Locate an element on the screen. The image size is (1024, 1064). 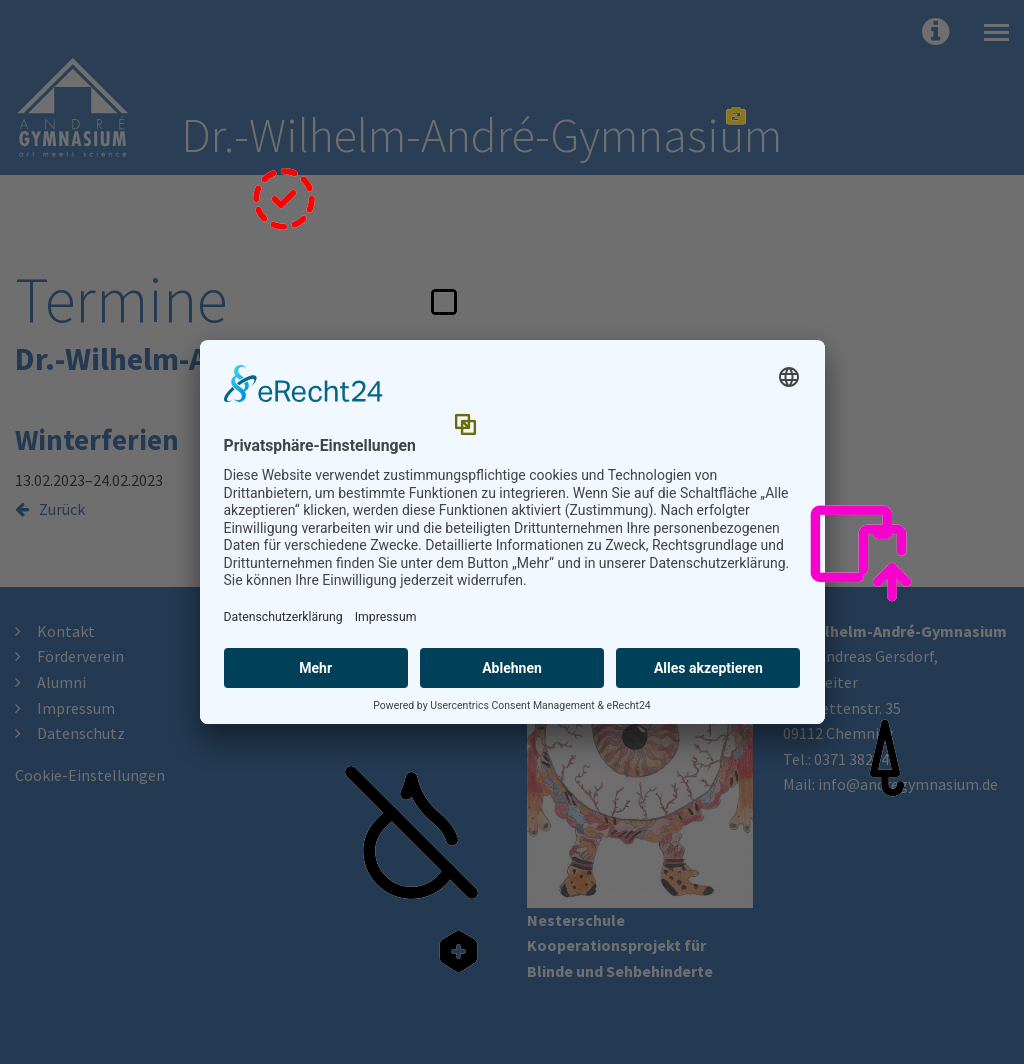
stop media playback is located at coordinates (444, 302).